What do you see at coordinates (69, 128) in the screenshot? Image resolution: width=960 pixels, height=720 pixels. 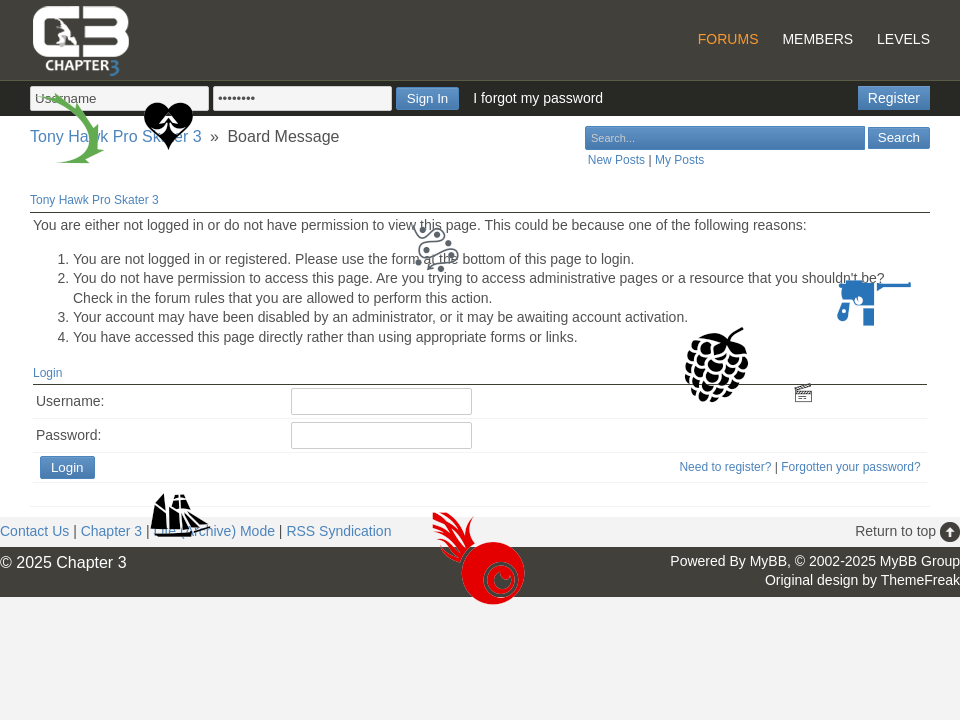 I see `select electric whip weapon or ability` at bounding box center [69, 128].